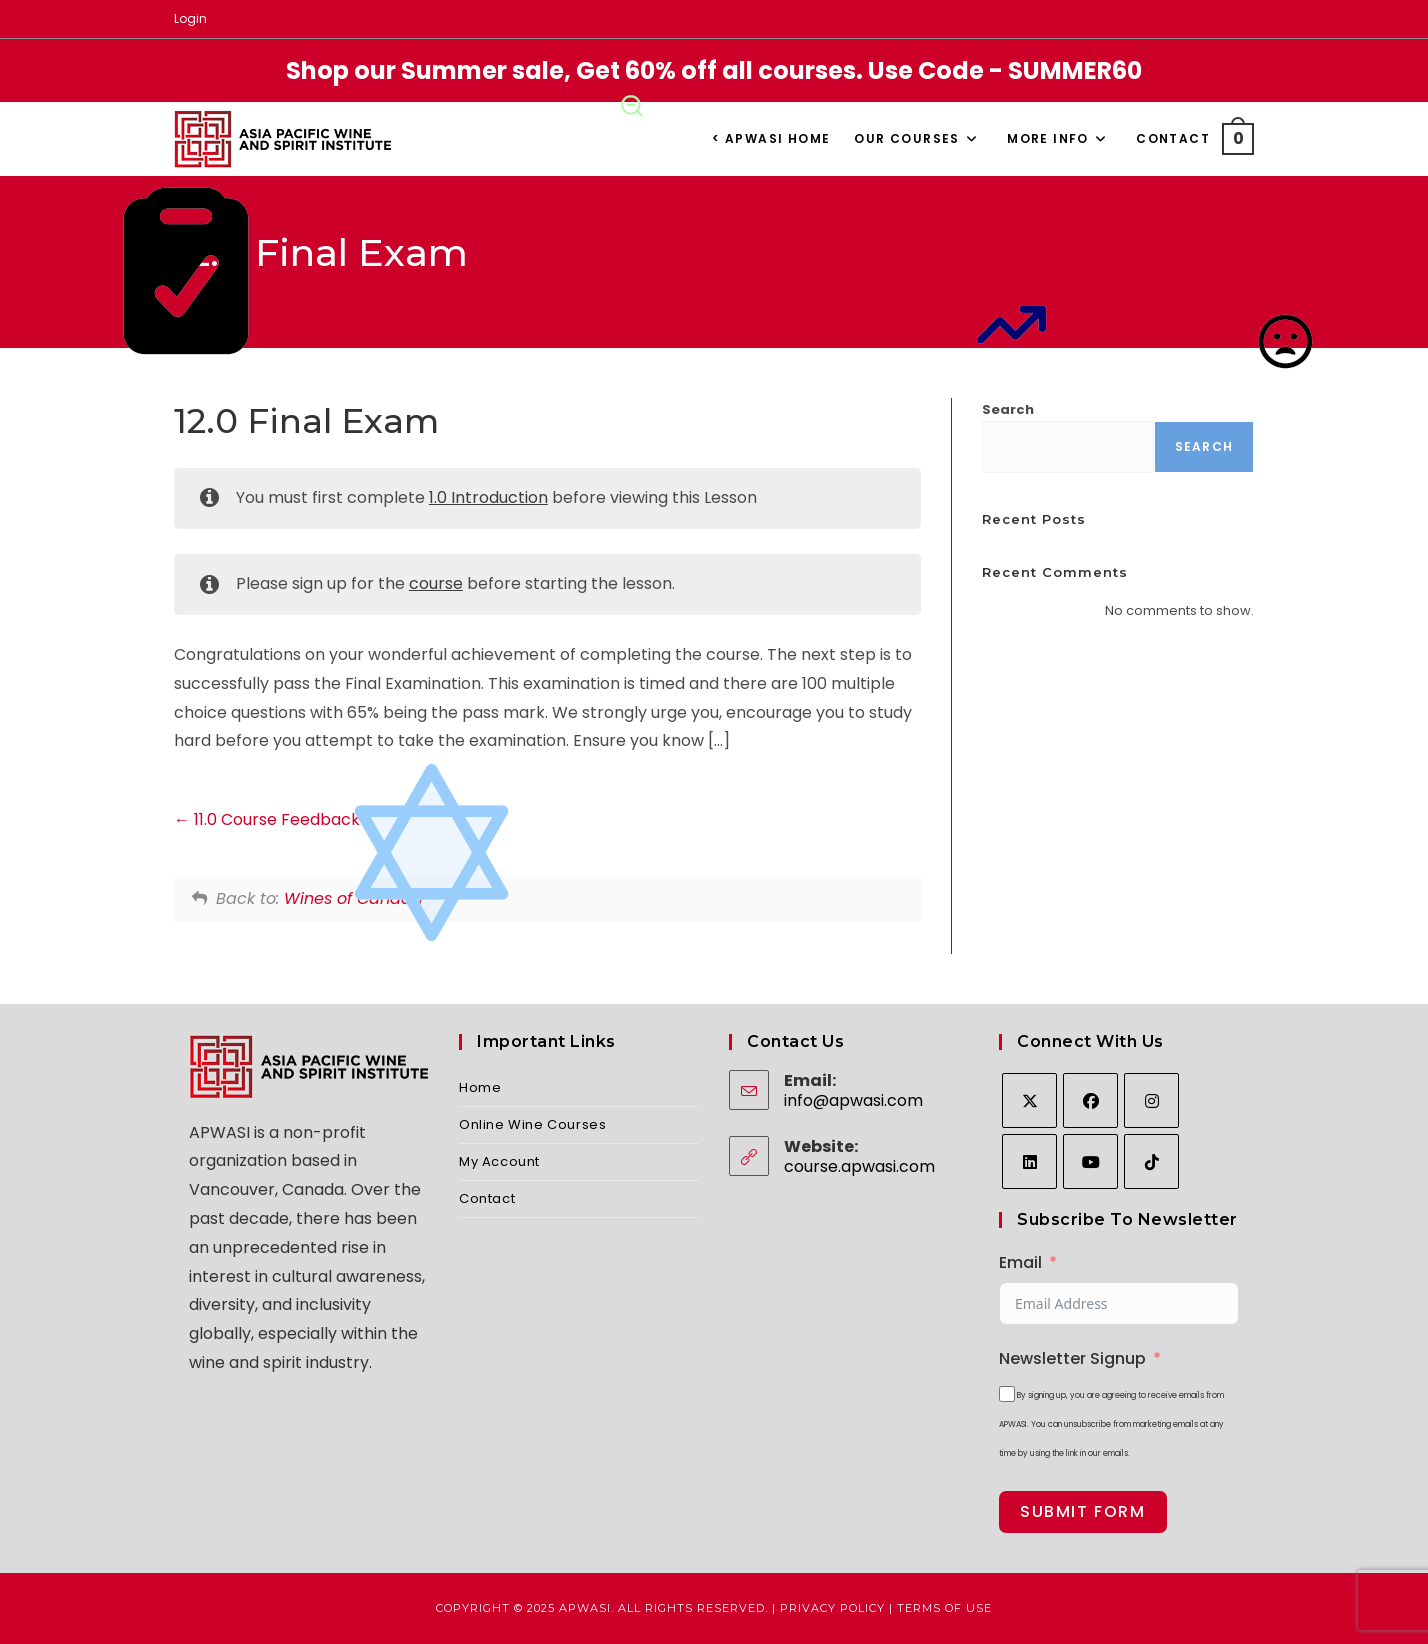 The image size is (1428, 1644). I want to click on indicates a negative reaction or dissatisfied feedback, so click(1285, 341).